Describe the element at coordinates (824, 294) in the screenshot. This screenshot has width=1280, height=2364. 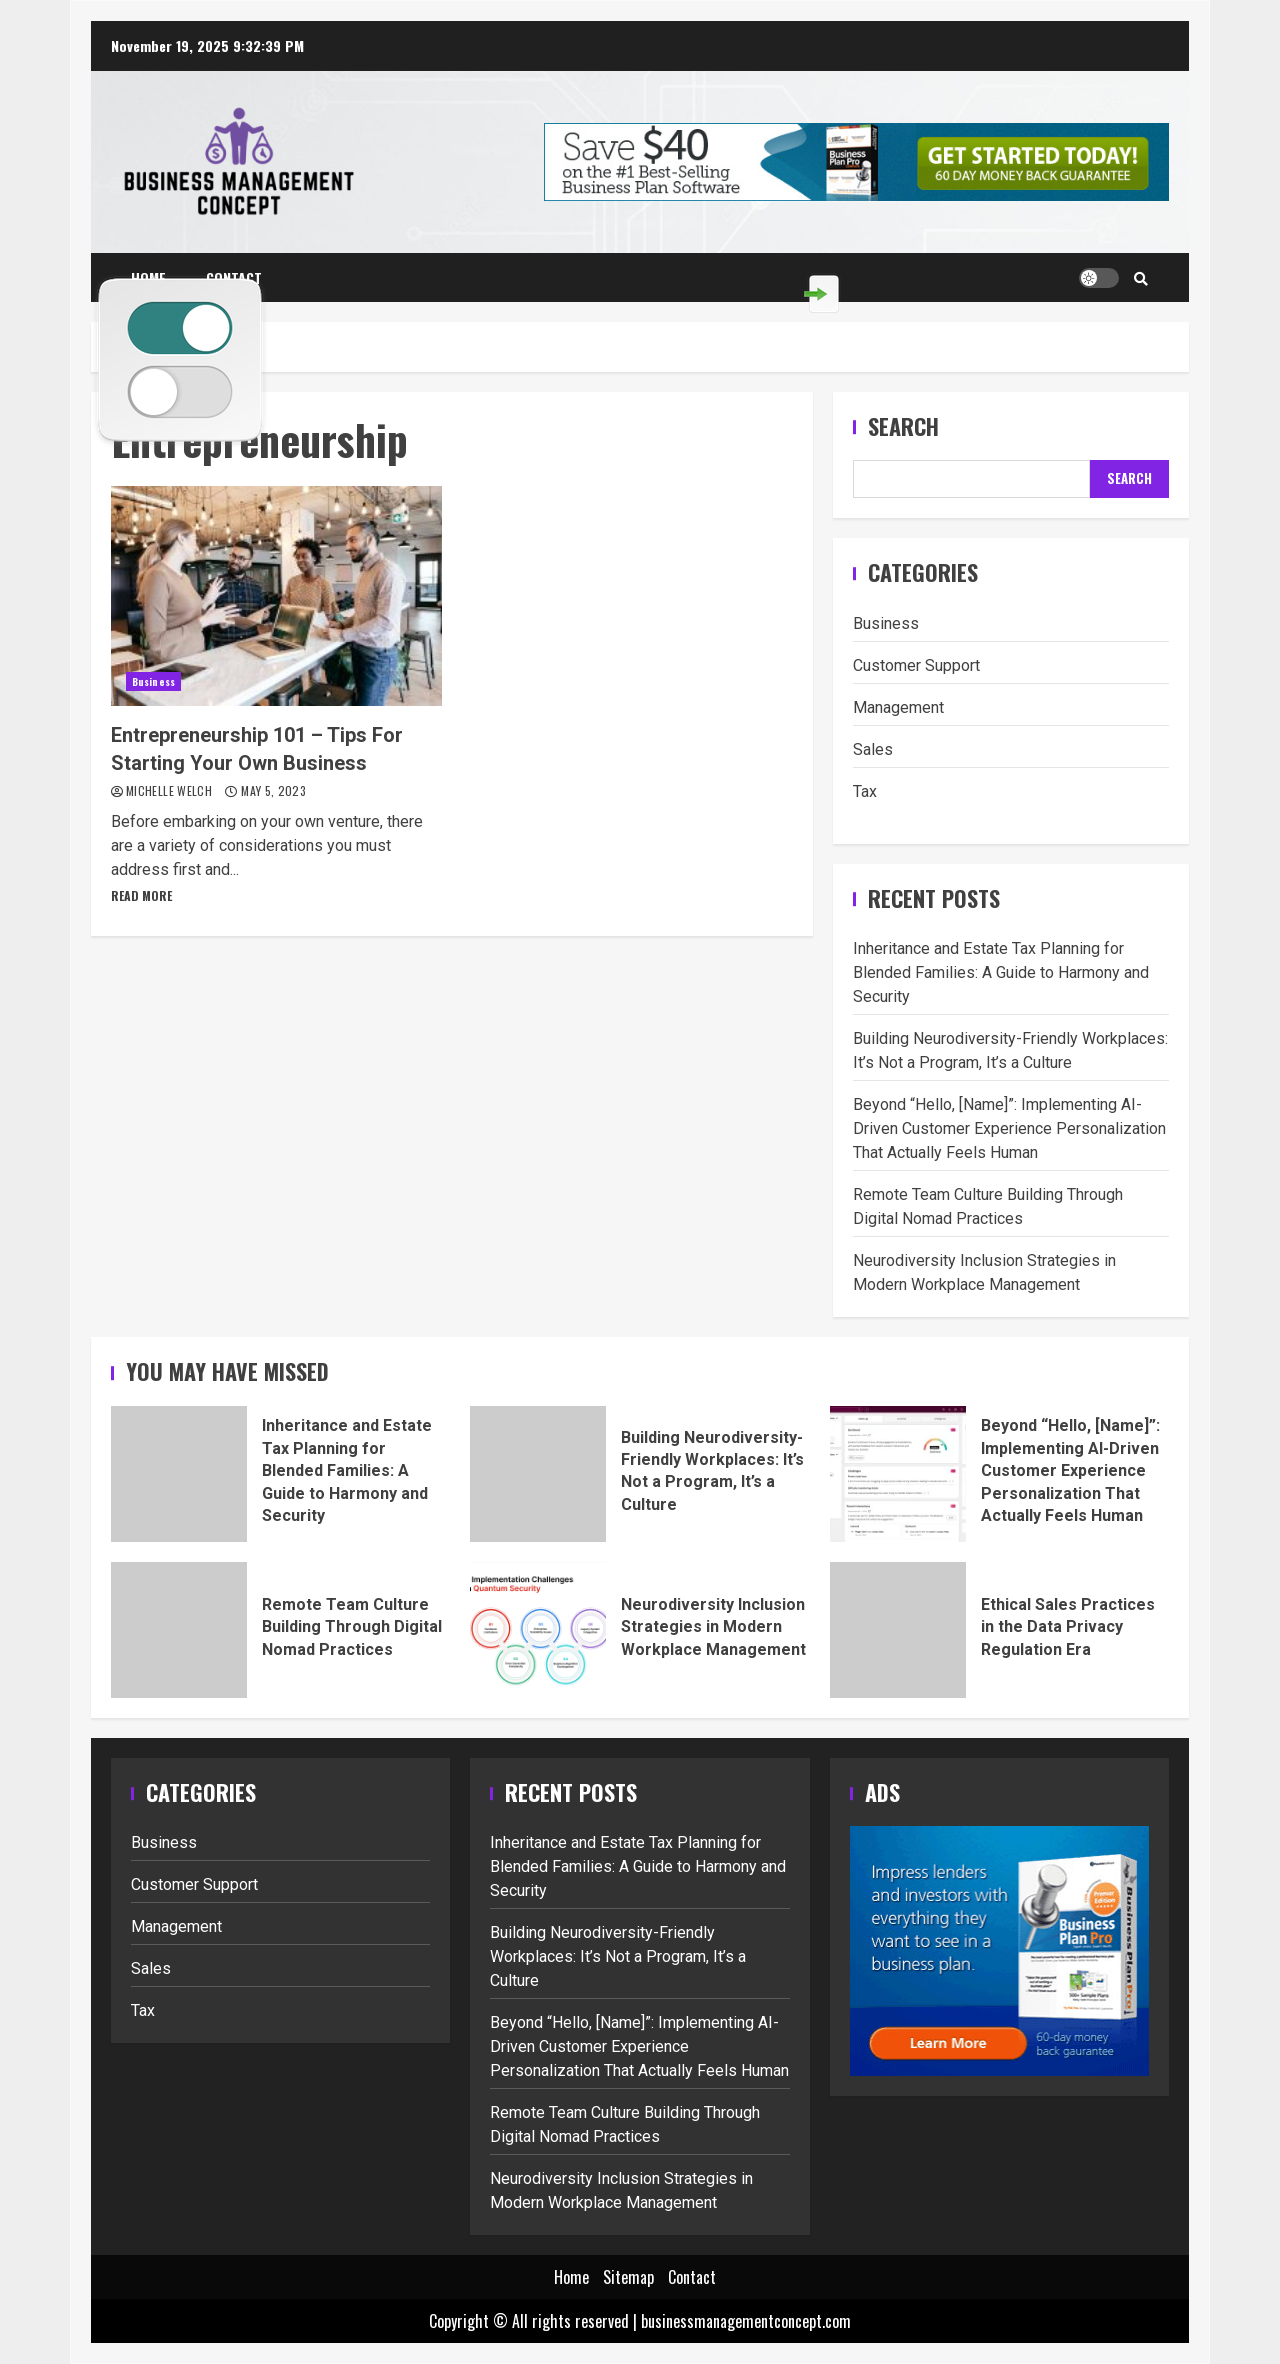
I see `import a document or file` at that location.